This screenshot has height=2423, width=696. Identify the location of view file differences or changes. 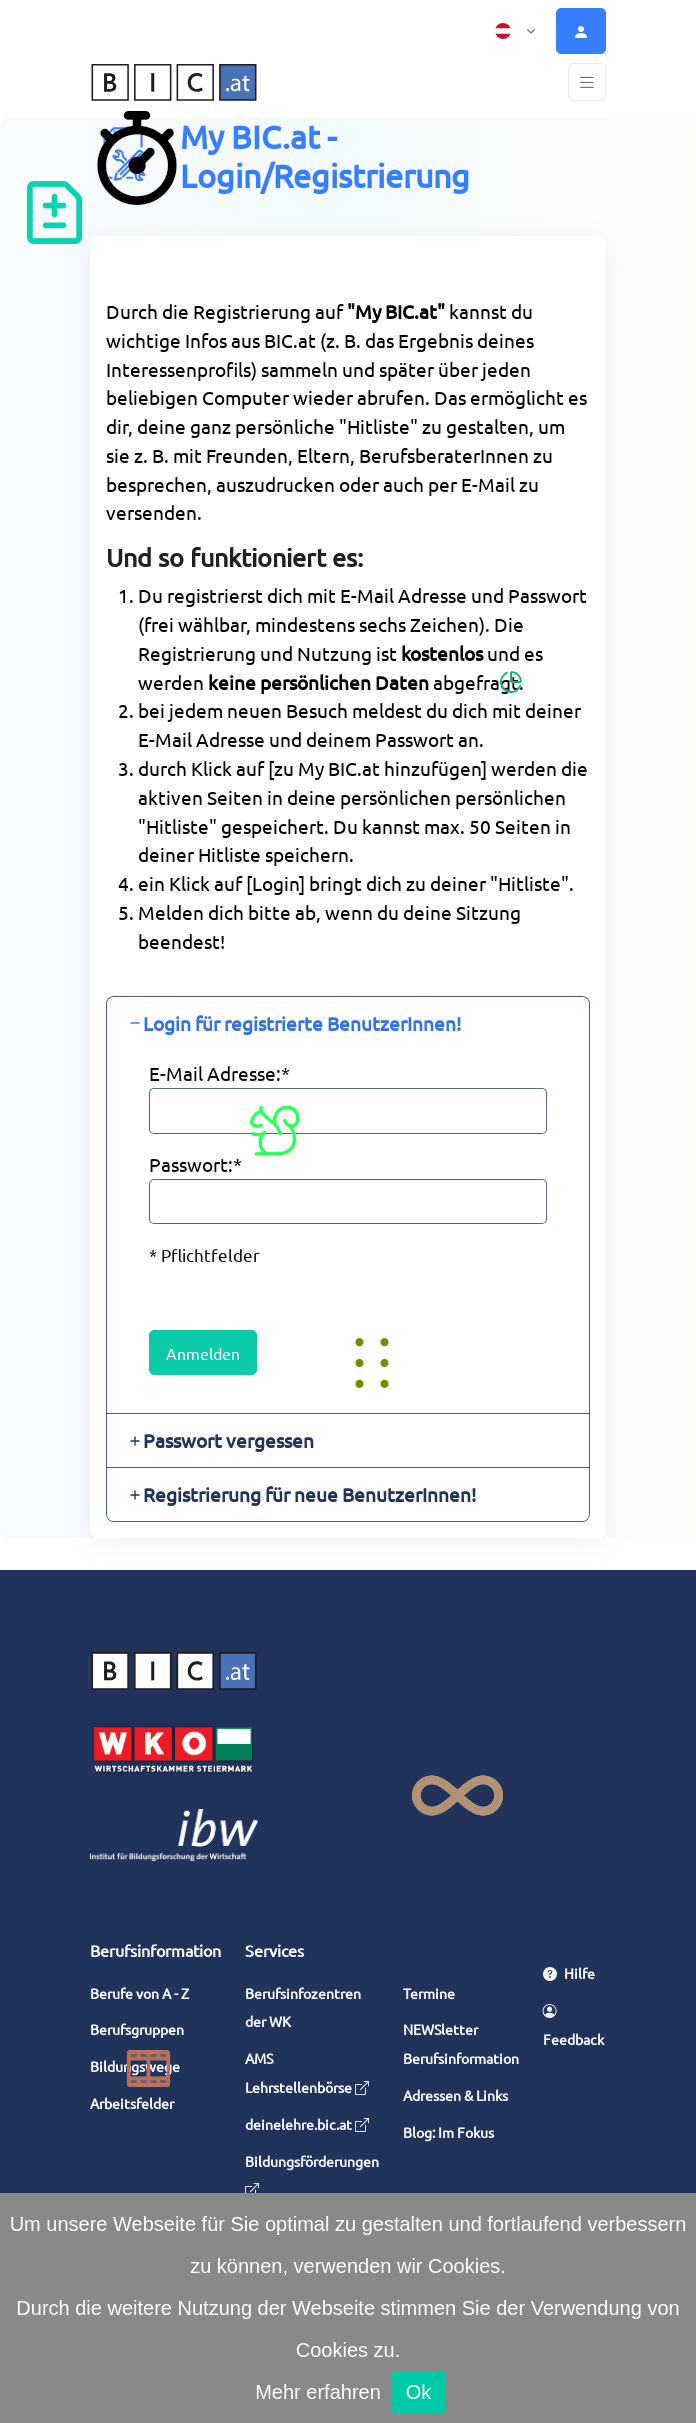
(54, 212).